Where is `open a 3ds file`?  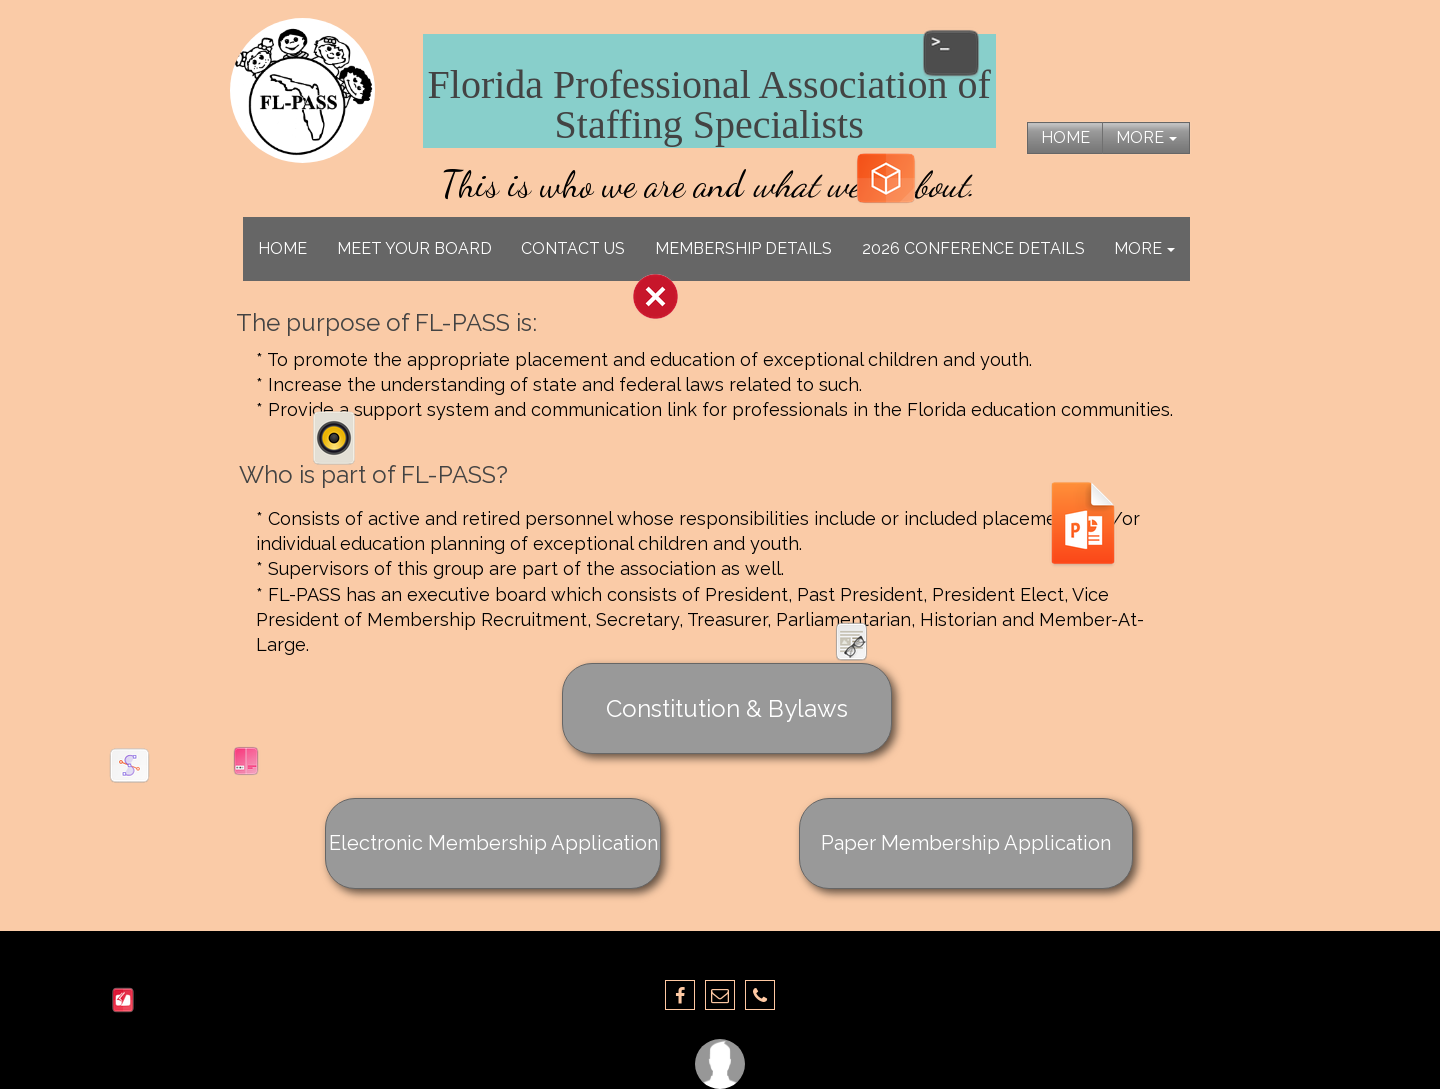 open a 3ds file is located at coordinates (886, 176).